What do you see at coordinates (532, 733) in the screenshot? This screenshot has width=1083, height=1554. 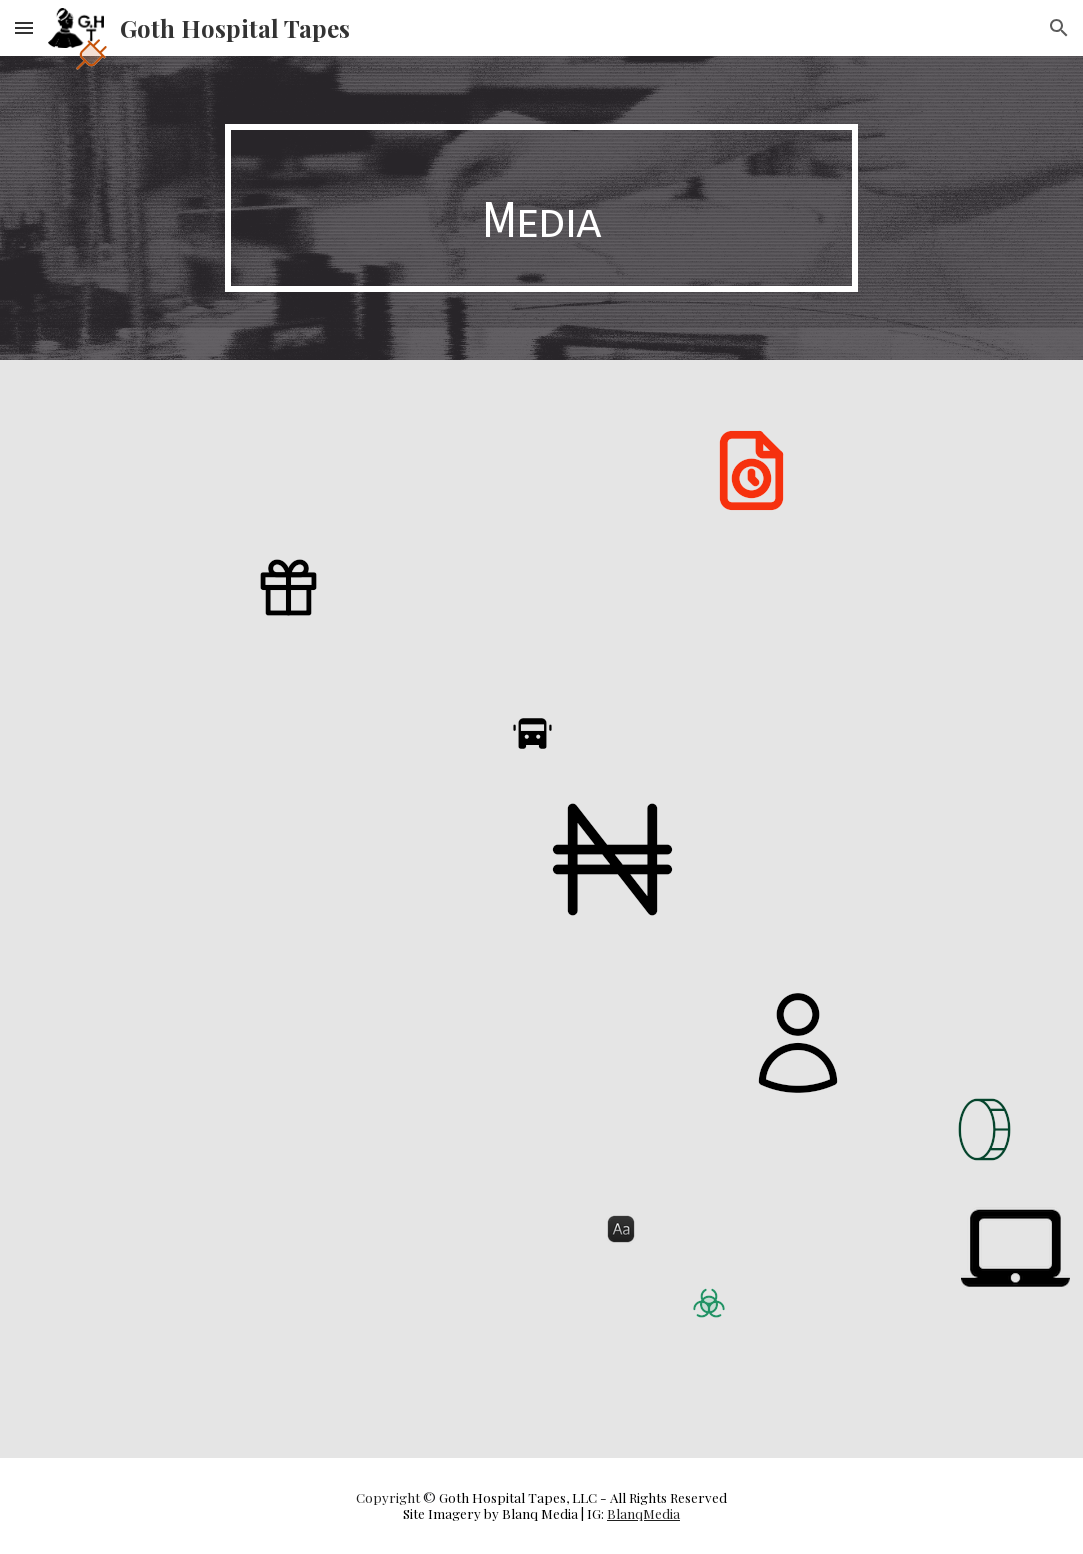 I see `view public transit options` at bounding box center [532, 733].